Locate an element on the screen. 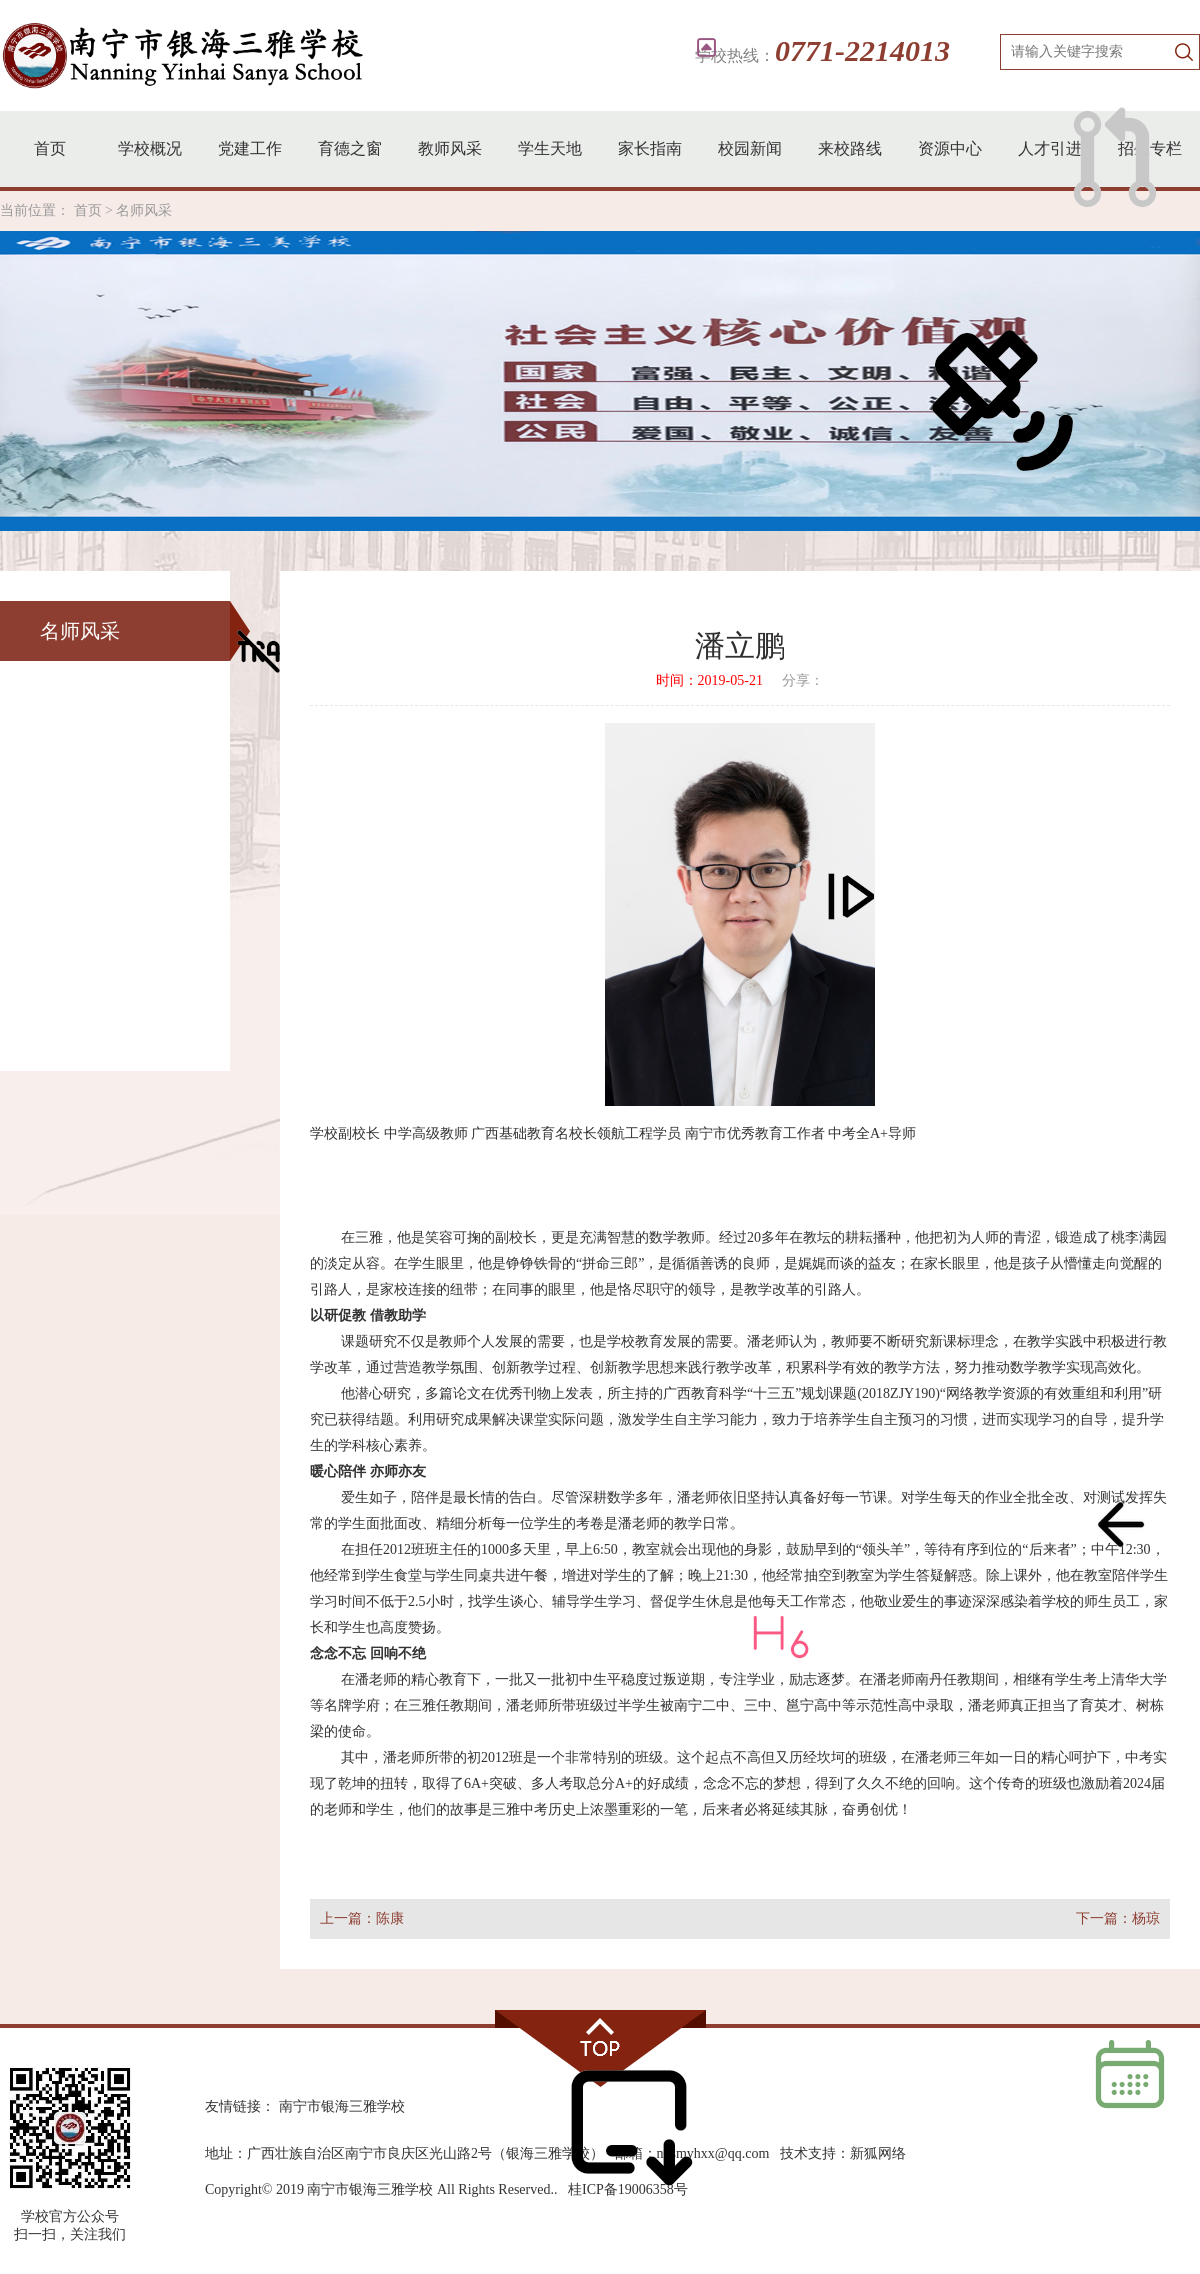  format text as heading level 6 is located at coordinates (778, 1636).